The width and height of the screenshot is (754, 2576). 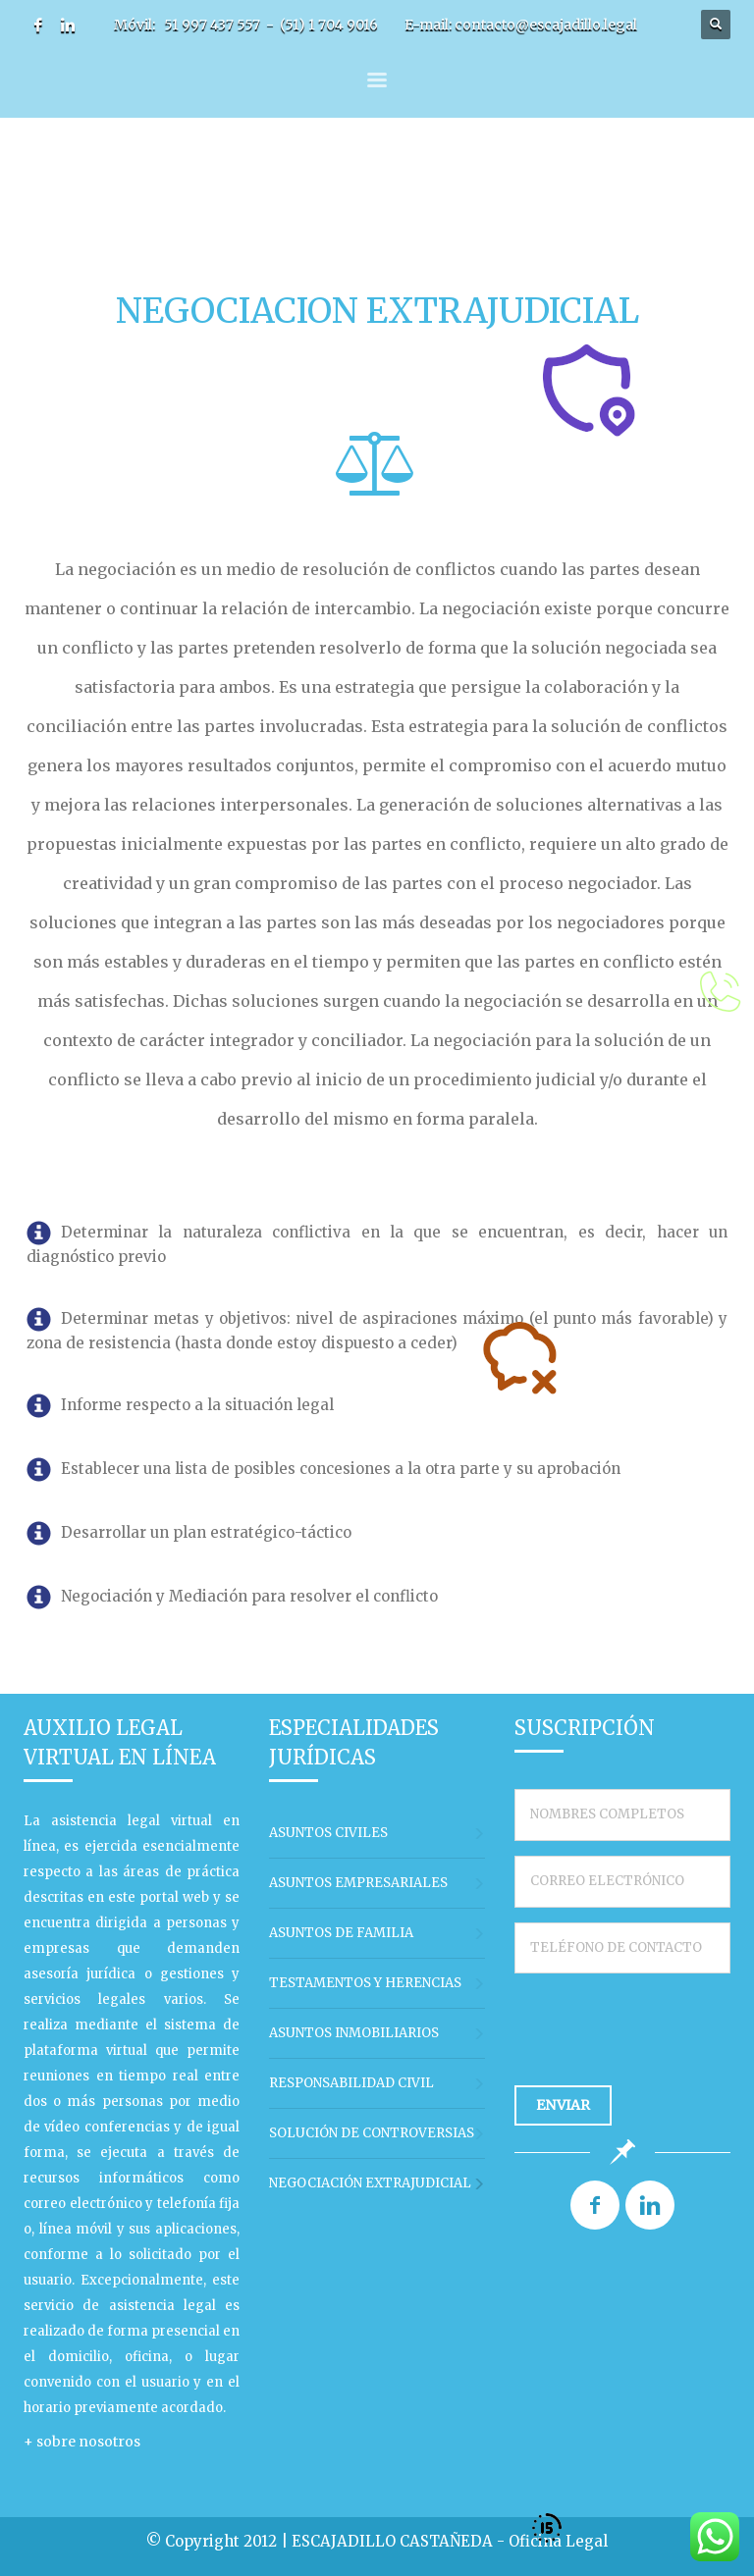 What do you see at coordinates (518, 1356) in the screenshot?
I see `delete a message or conversation` at bounding box center [518, 1356].